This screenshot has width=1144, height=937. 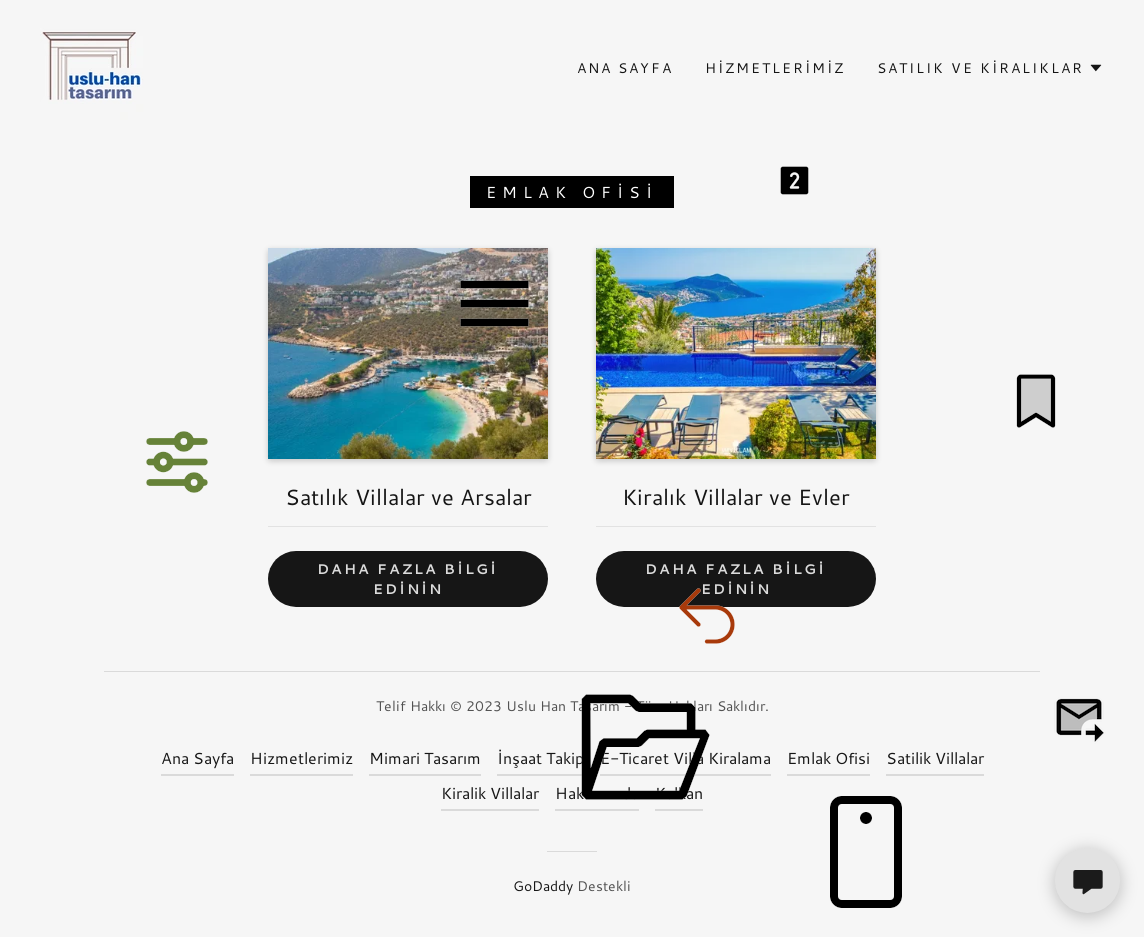 I want to click on save this item to your bookmarks, so click(x=1036, y=400).